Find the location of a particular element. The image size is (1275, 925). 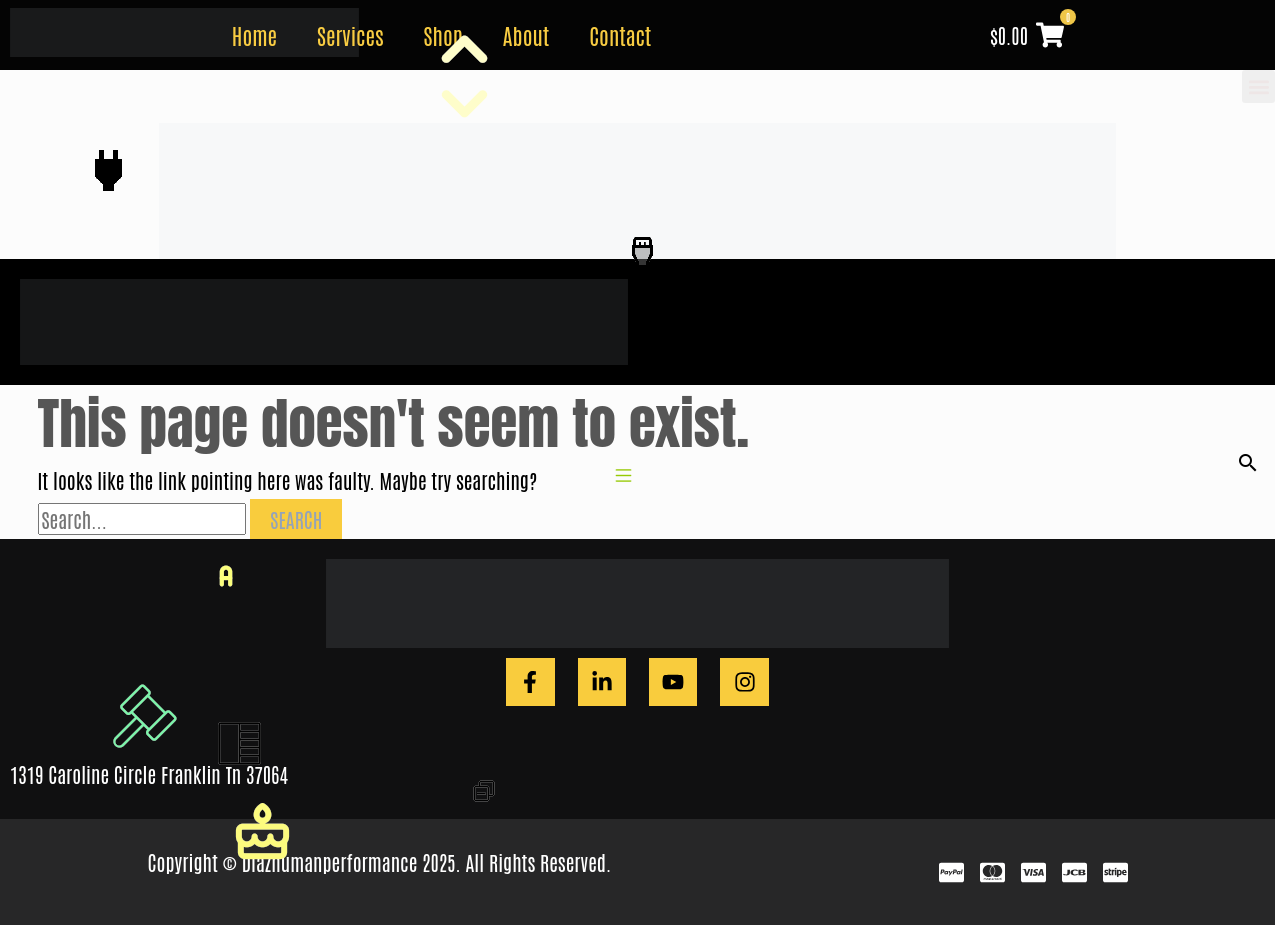

indicates device is charging or connected to power is located at coordinates (108, 170).